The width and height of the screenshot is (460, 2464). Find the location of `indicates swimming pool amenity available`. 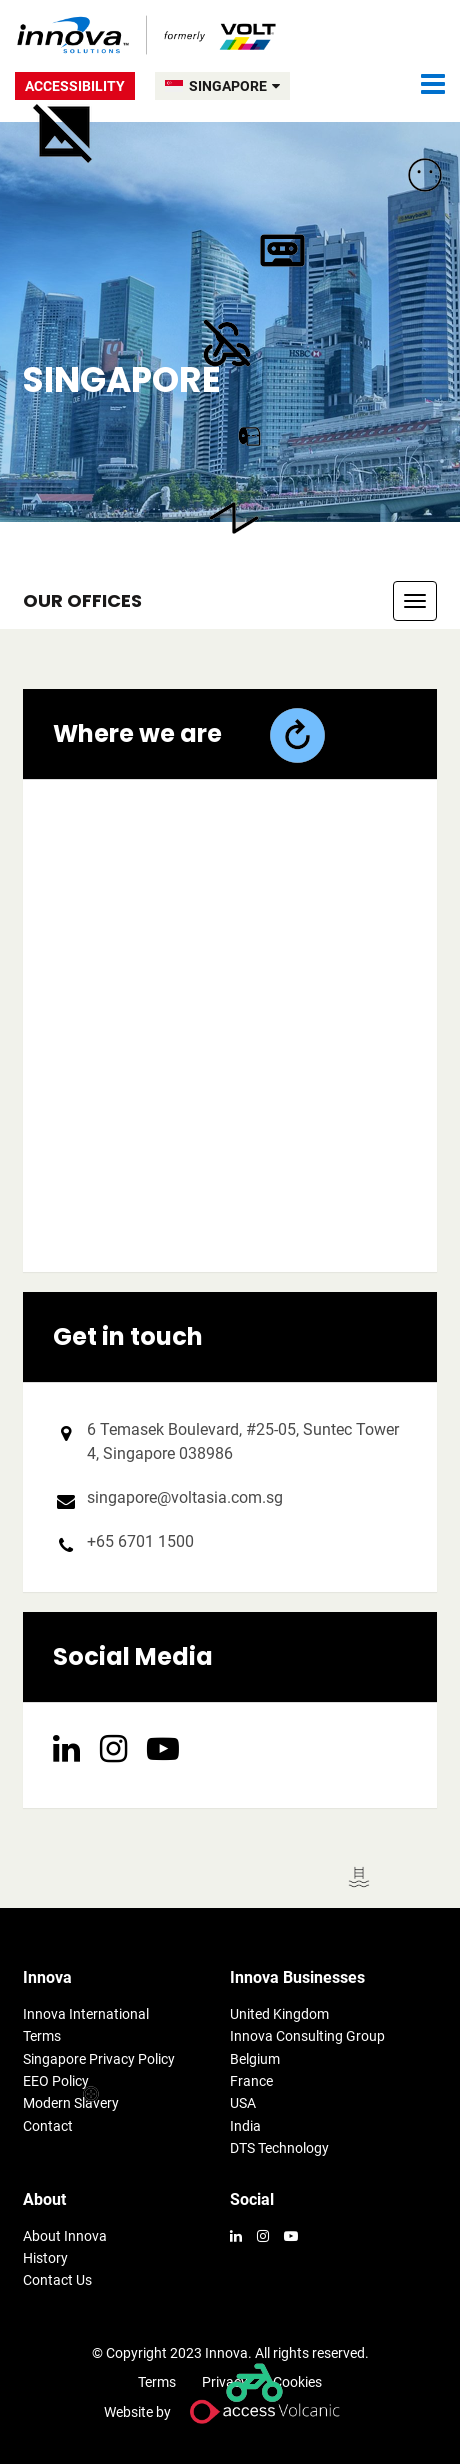

indicates swimming pool amenity available is located at coordinates (359, 1877).